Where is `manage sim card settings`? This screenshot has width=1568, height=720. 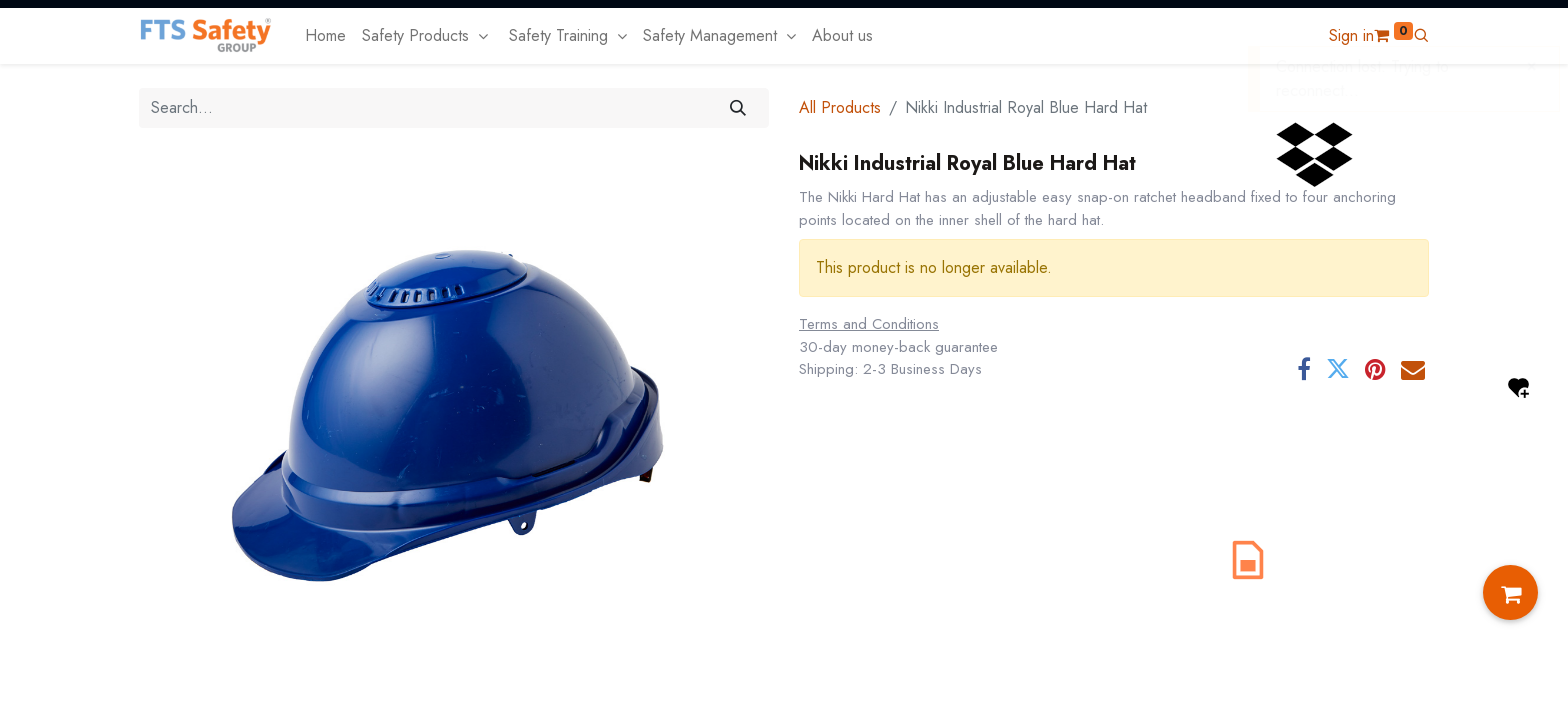
manage sim card settings is located at coordinates (1248, 560).